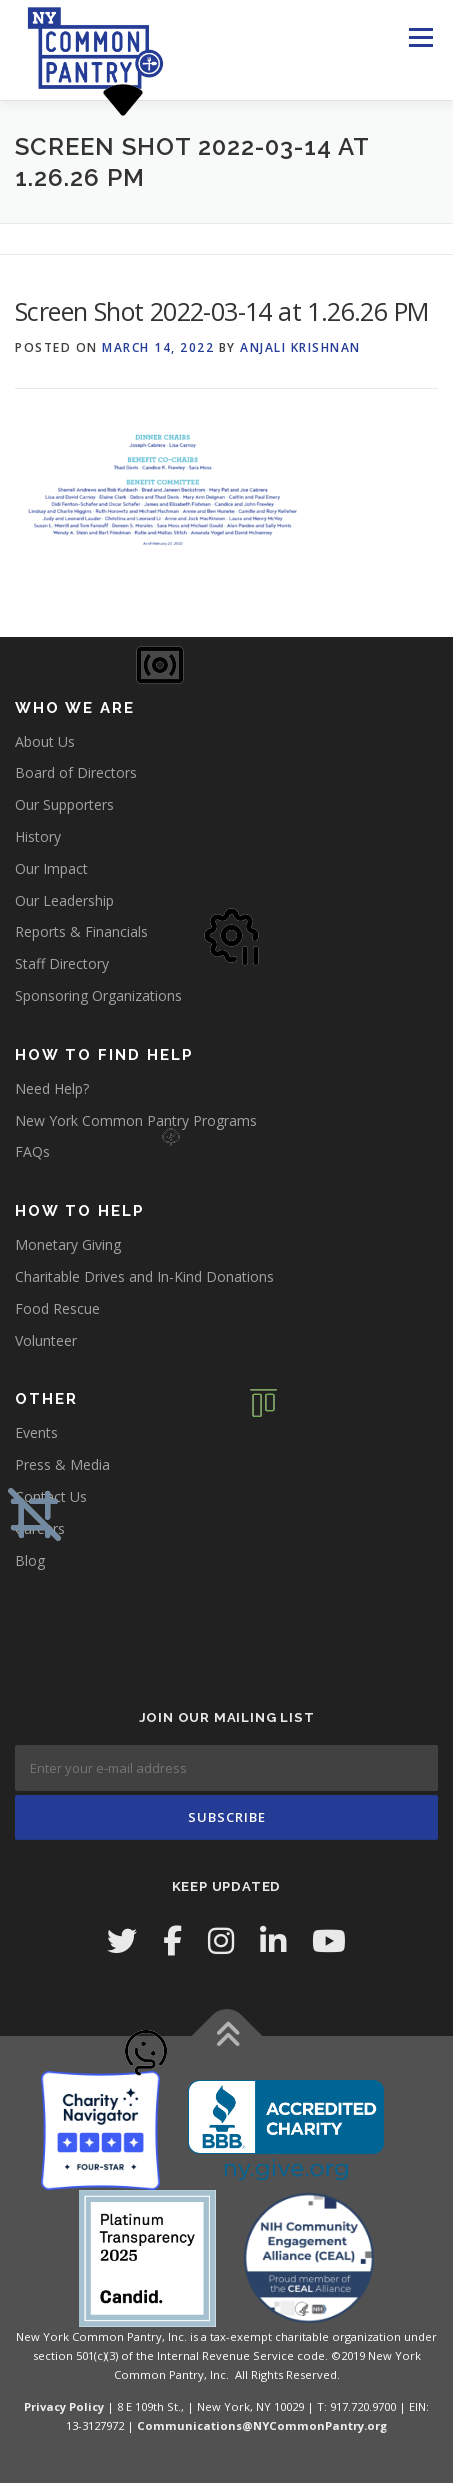  Describe the element at coordinates (34, 1514) in the screenshot. I see `disable frame or crop boundaries` at that location.